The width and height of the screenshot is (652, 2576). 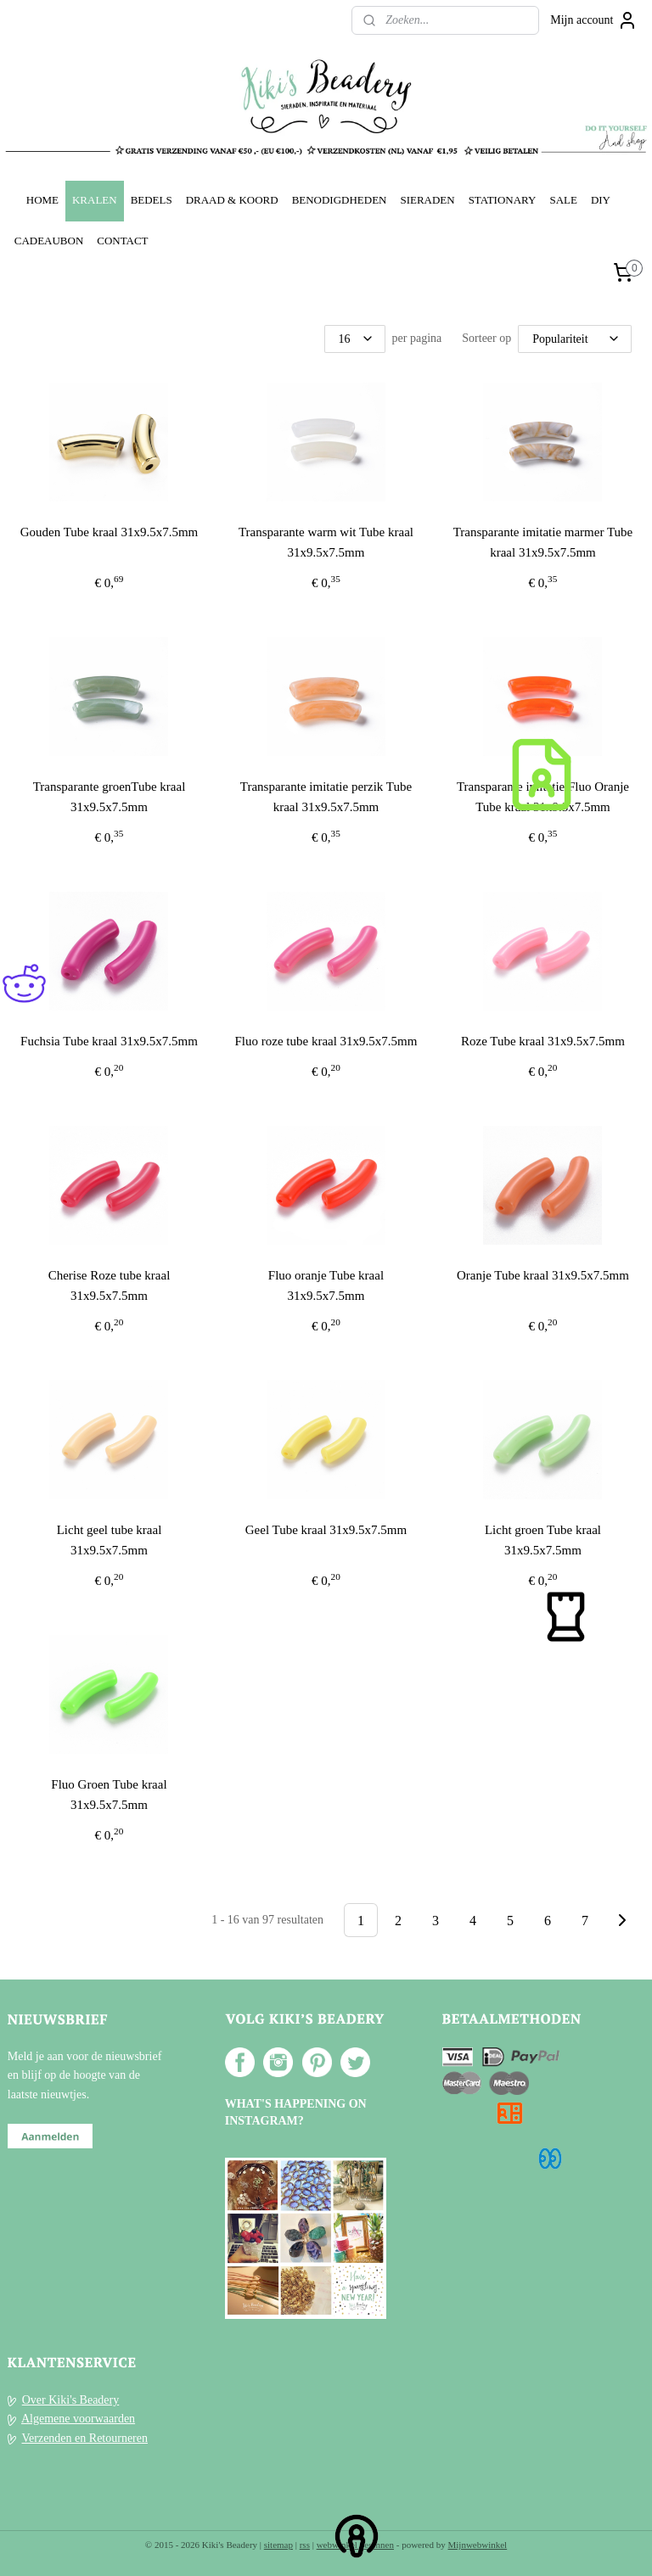 What do you see at coordinates (357, 2536) in the screenshot?
I see `open Apple Podcasts app` at bounding box center [357, 2536].